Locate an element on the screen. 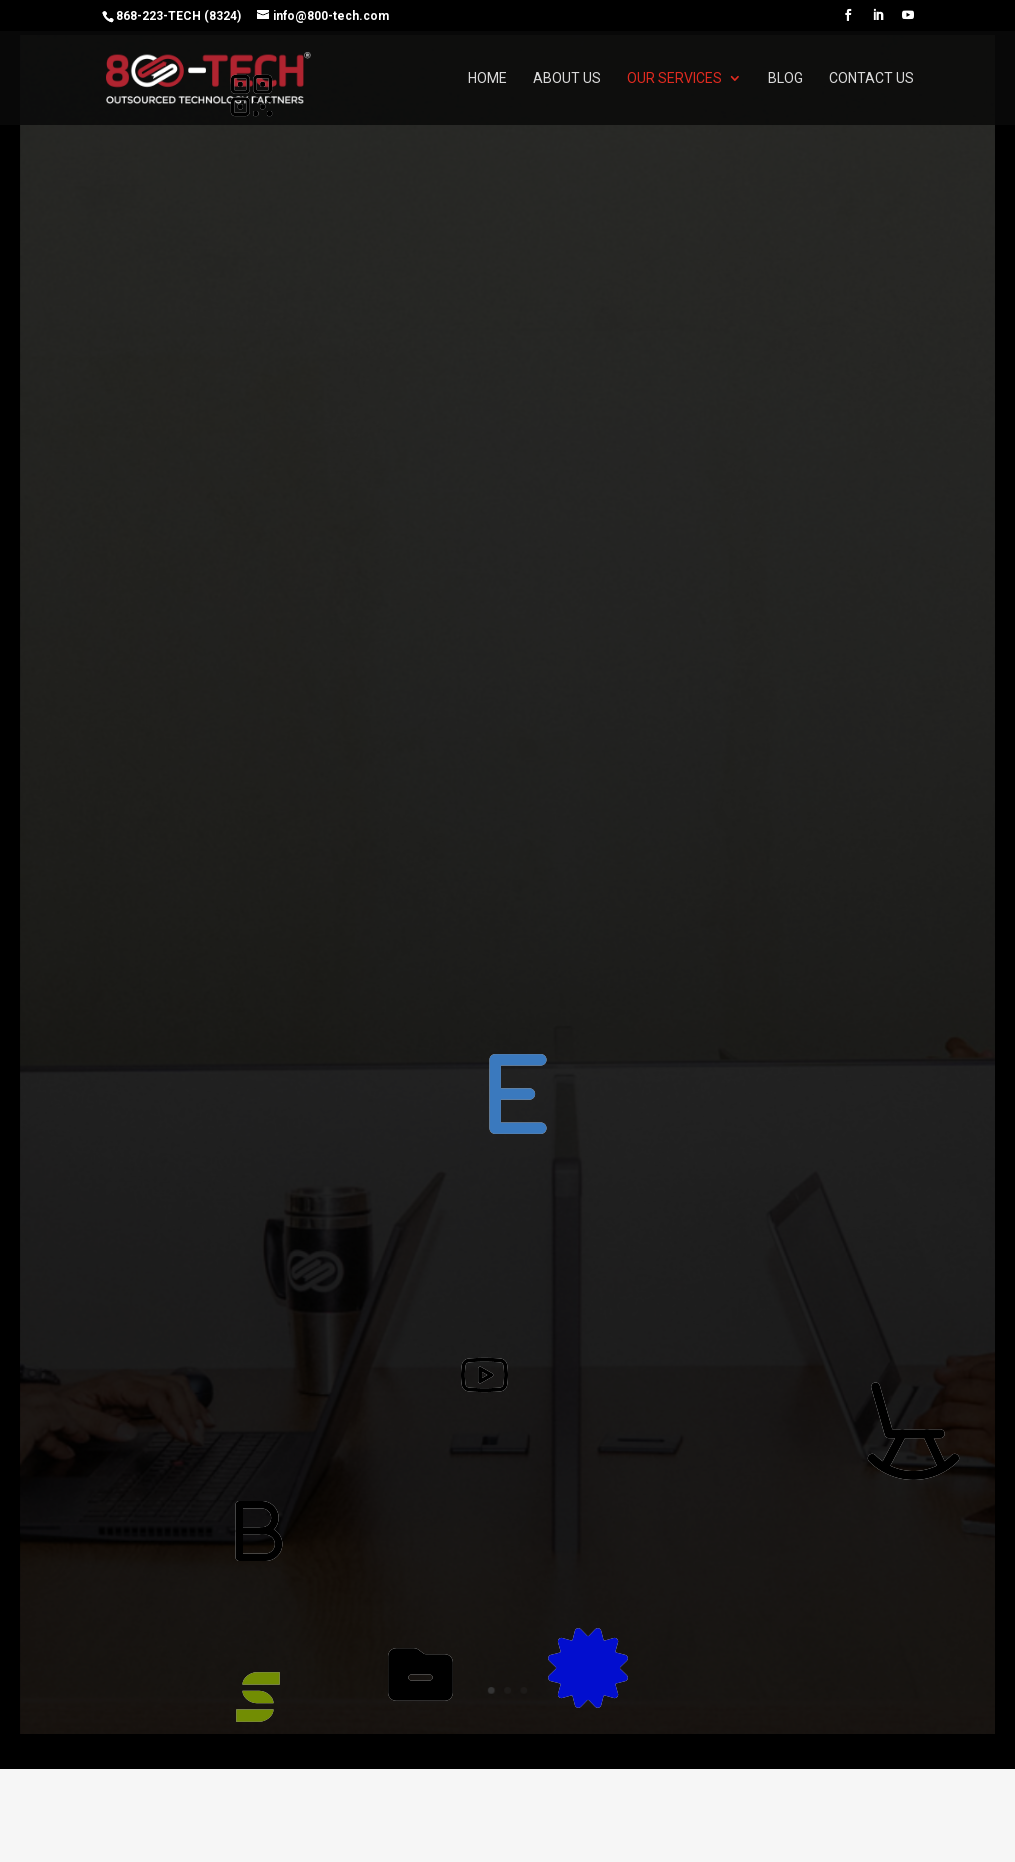 This screenshot has height=1862, width=1015. scan or generate a qr code is located at coordinates (251, 95).